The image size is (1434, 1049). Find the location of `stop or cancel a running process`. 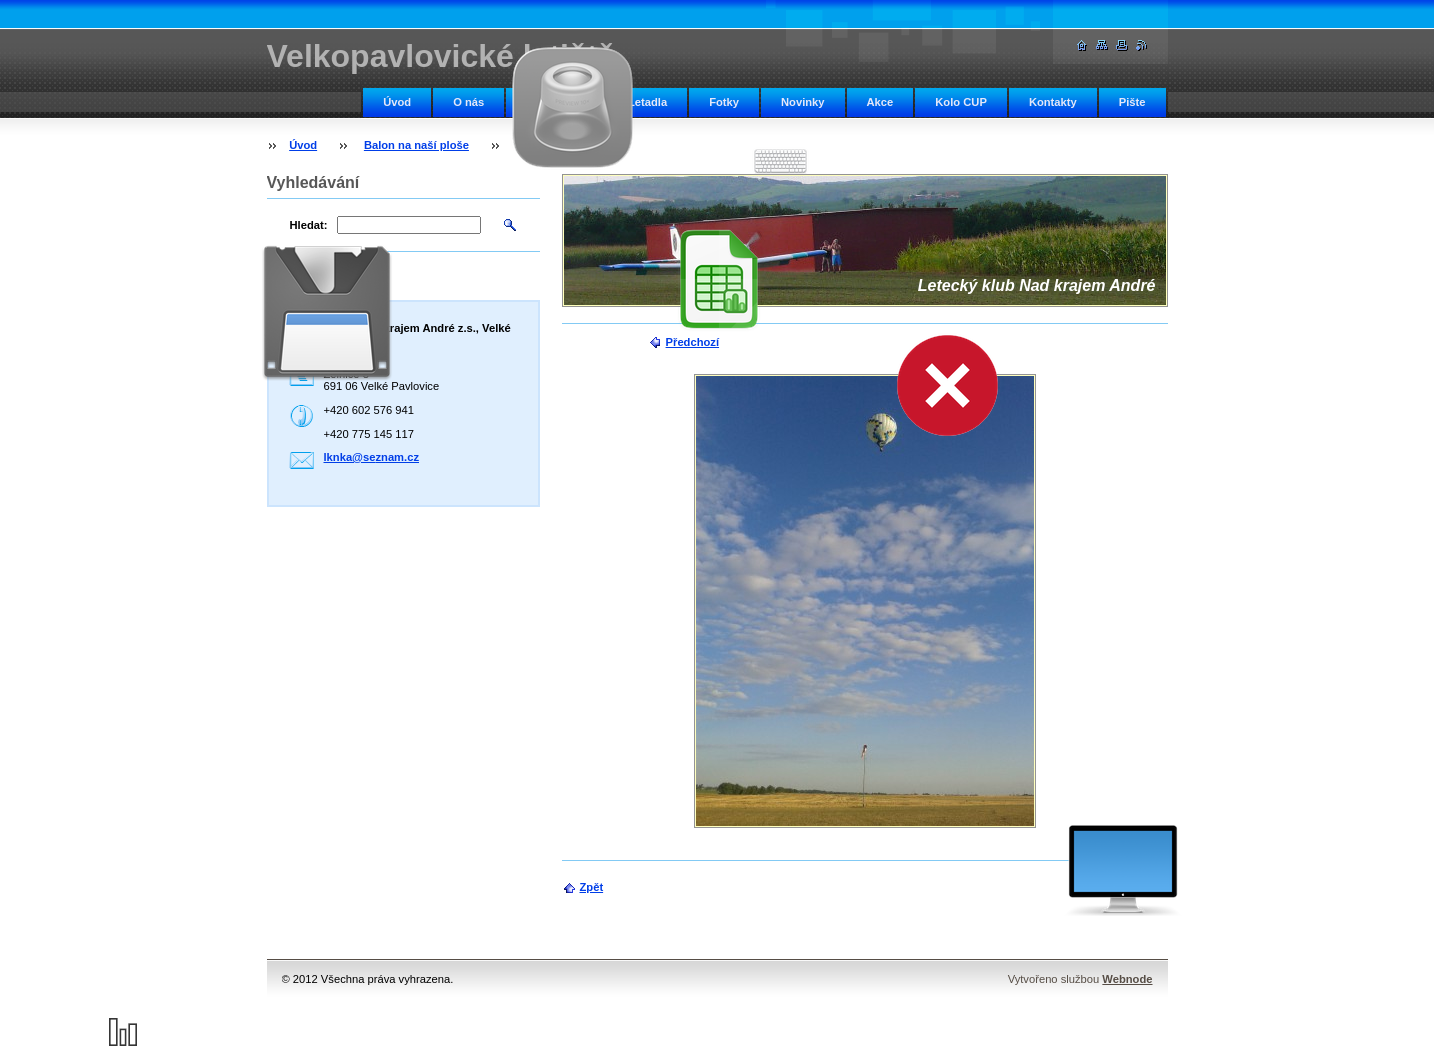

stop or cancel a running process is located at coordinates (947, 385).